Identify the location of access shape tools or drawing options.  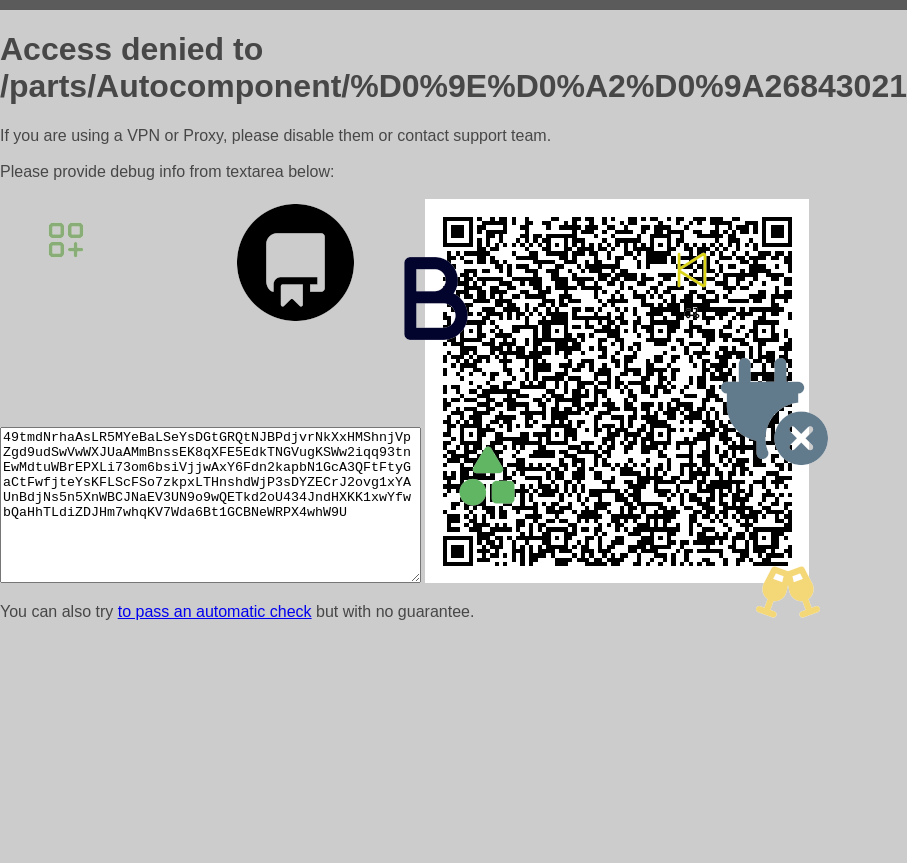
(488, 477).